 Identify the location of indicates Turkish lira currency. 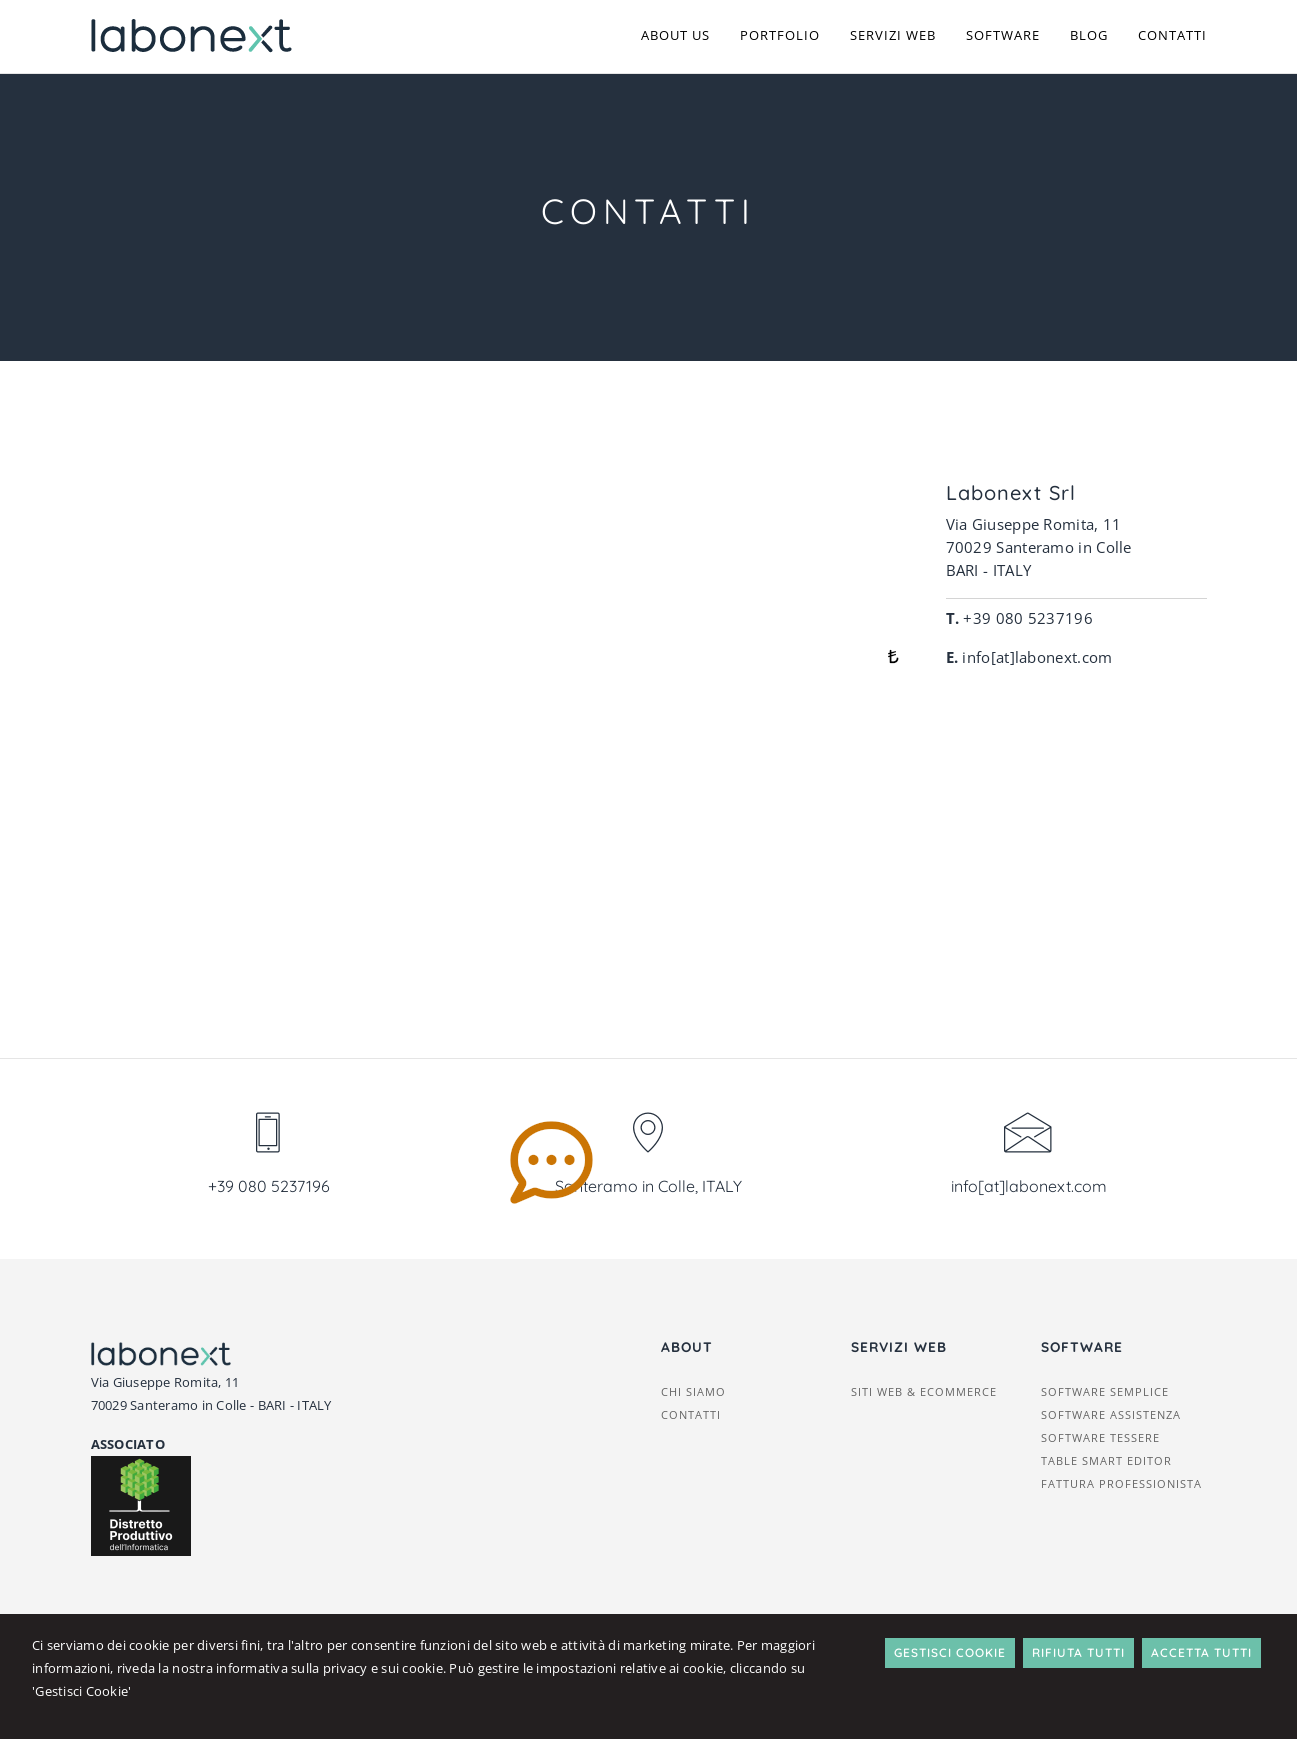
(892, 656).